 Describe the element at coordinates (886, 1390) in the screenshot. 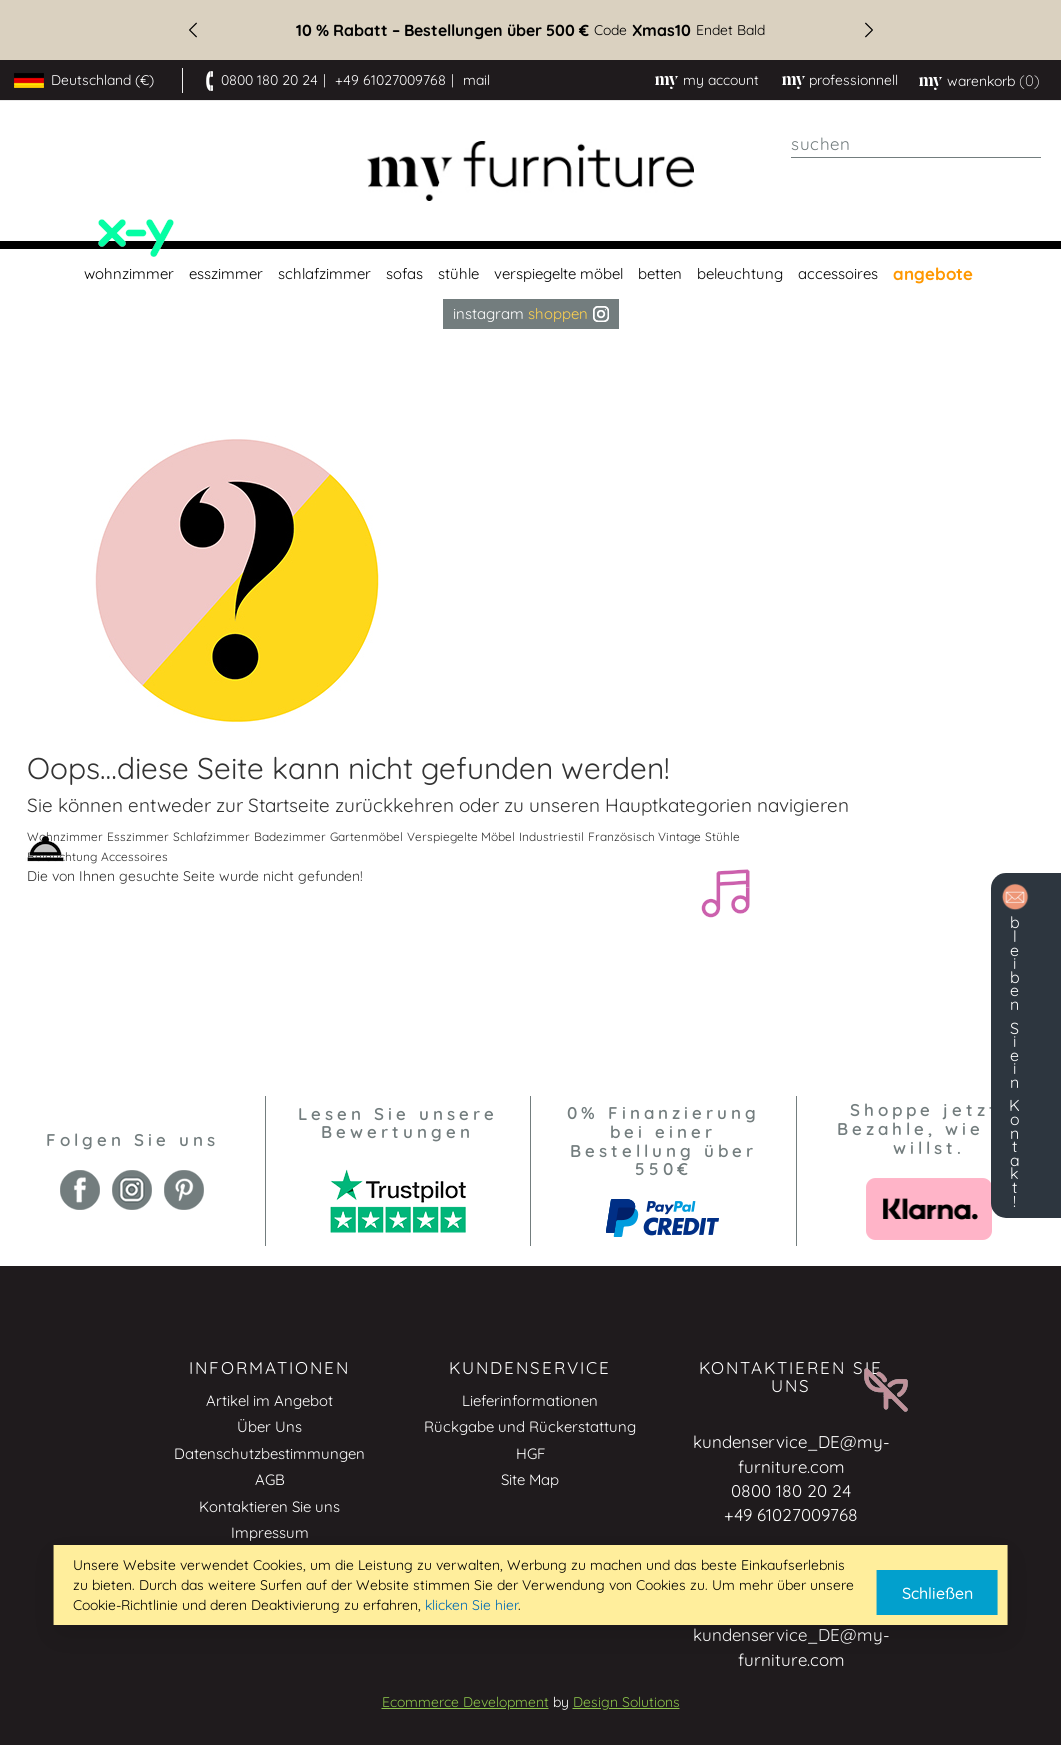

I see `disable plant or garden tracking` at that location.